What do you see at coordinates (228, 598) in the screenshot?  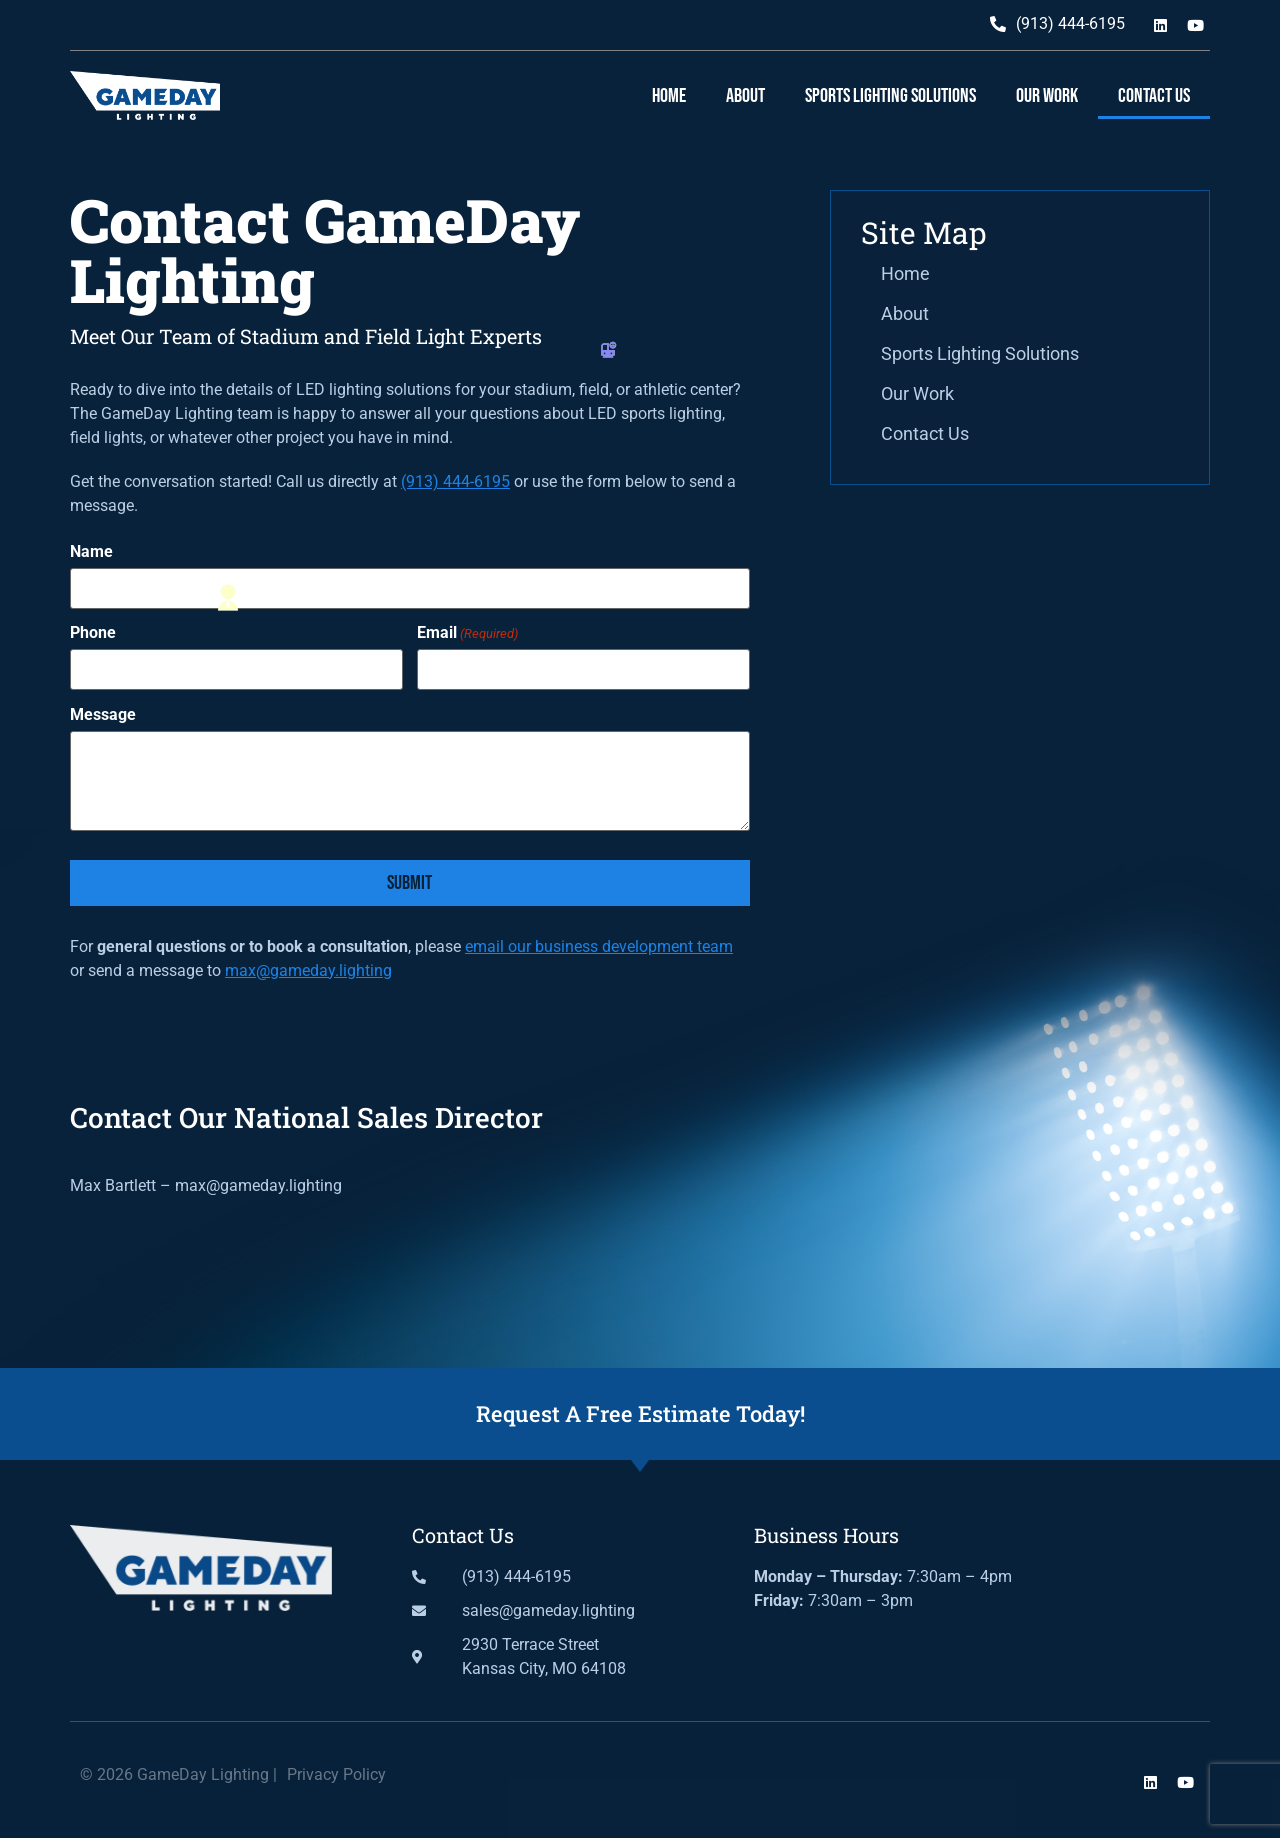 I see `view your profile` at bounding box center [228, 598].